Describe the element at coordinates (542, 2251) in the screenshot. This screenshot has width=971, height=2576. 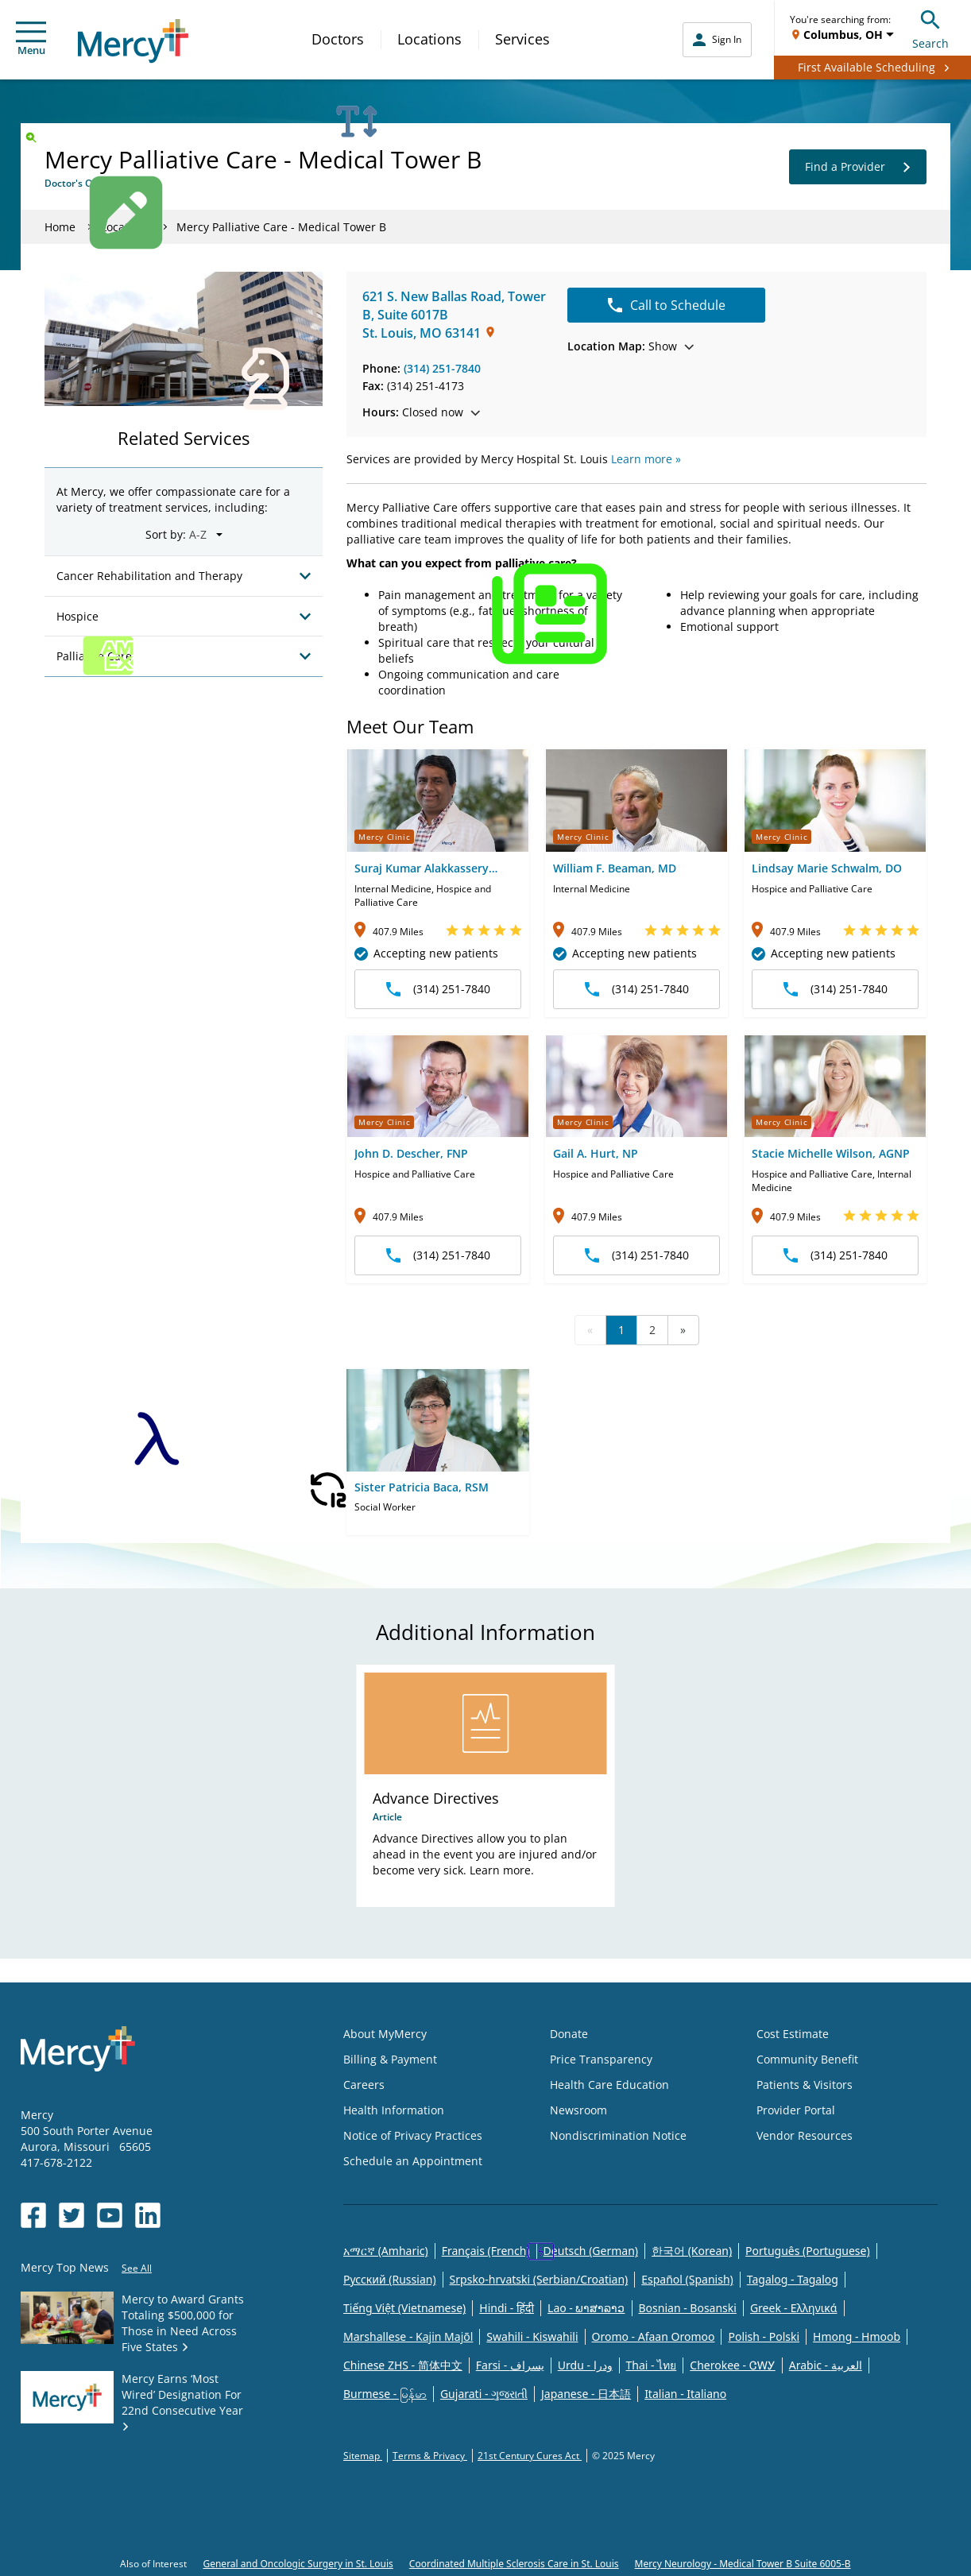
I see `indicates device is currently charging` at that location.